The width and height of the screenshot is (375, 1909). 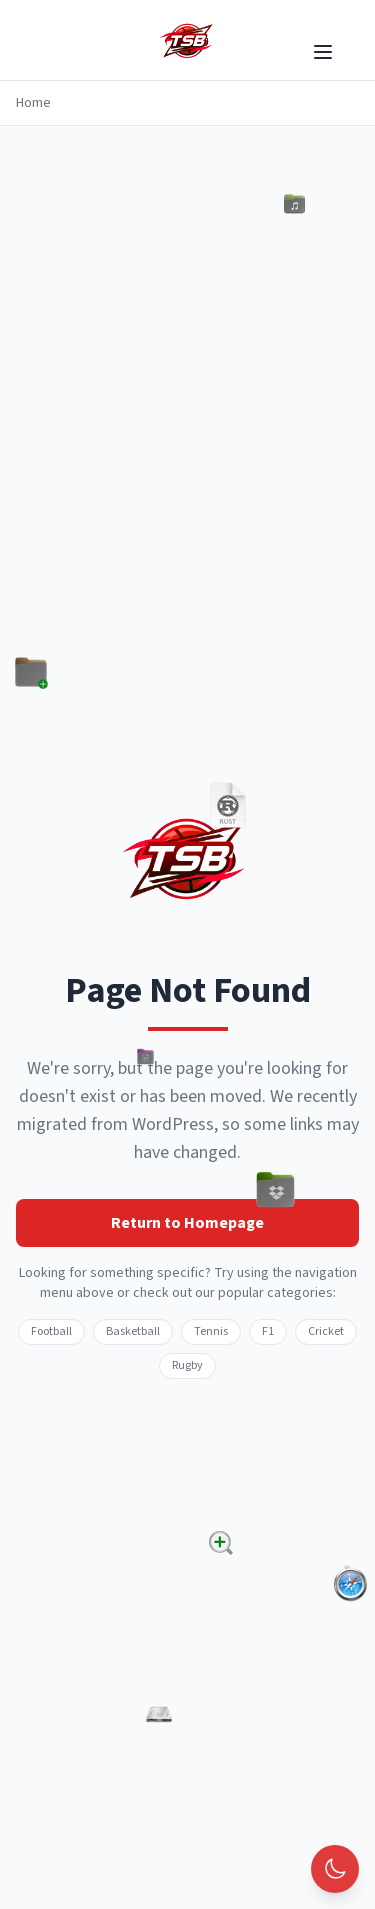 I want to click on create a new folder, so click(x=31, y=672).